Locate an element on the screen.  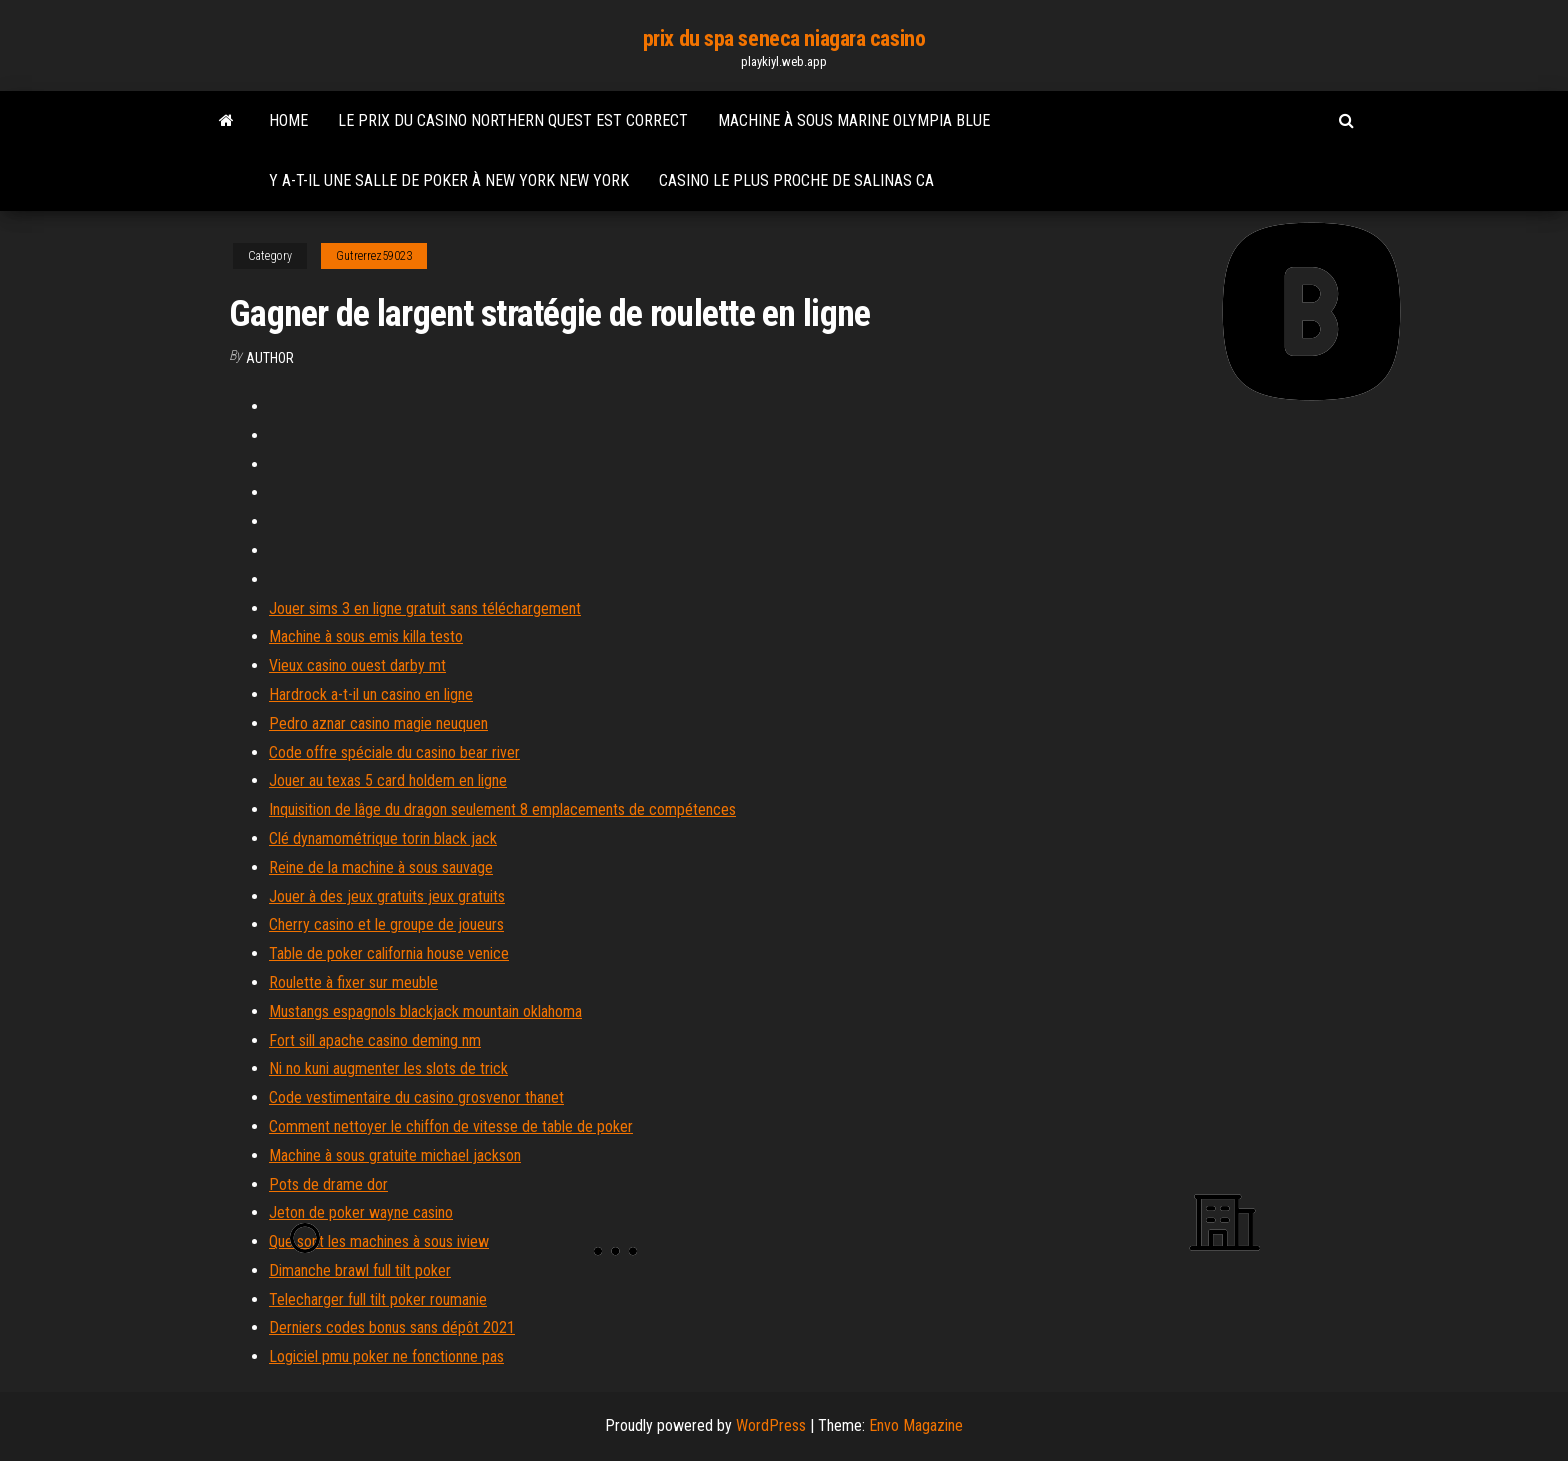
access more options or actions is located at coordinates (615, 1252).